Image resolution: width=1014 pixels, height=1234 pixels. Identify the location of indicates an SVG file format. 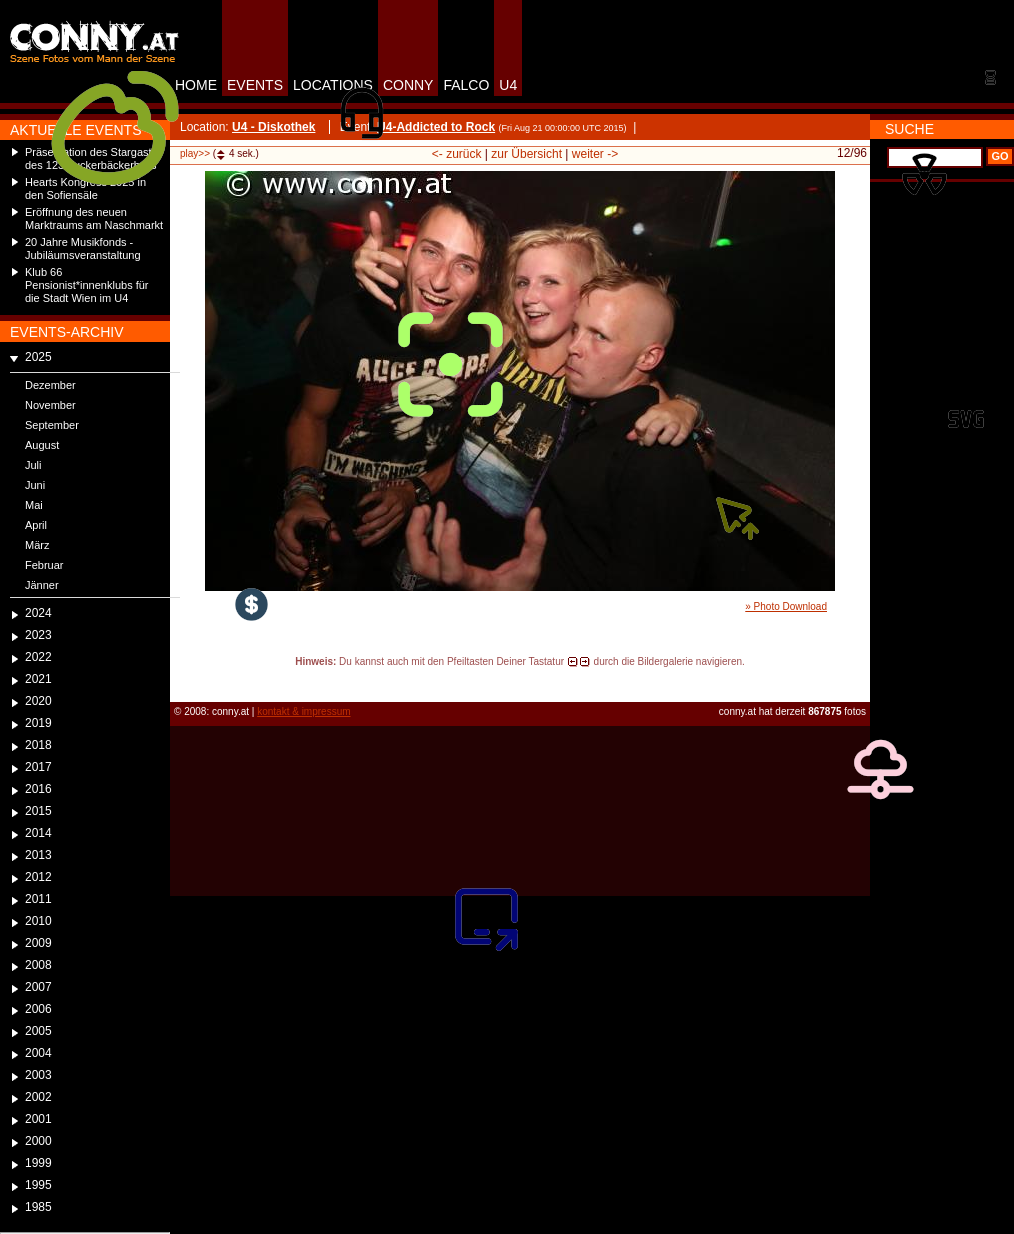
(966, 419).